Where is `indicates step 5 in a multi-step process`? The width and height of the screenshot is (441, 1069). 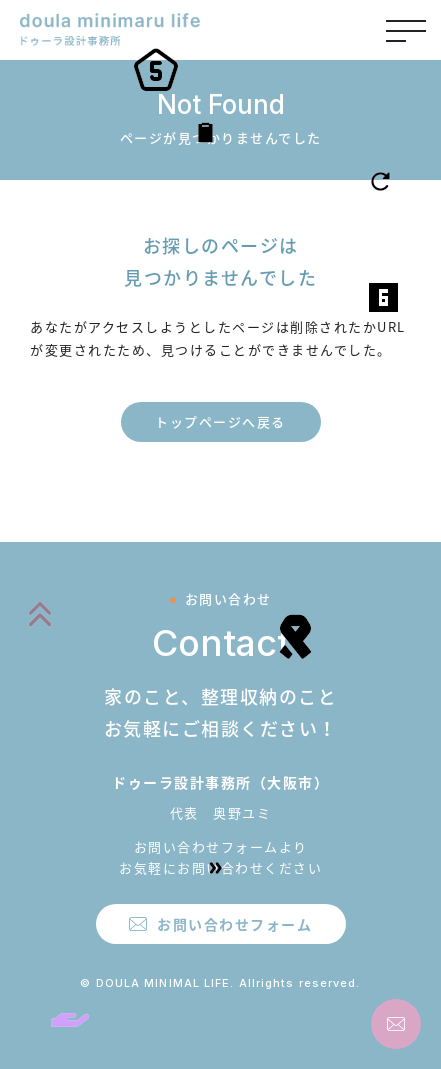
indicates step 5 in a multi-step process is located at coordinates (156, 71).